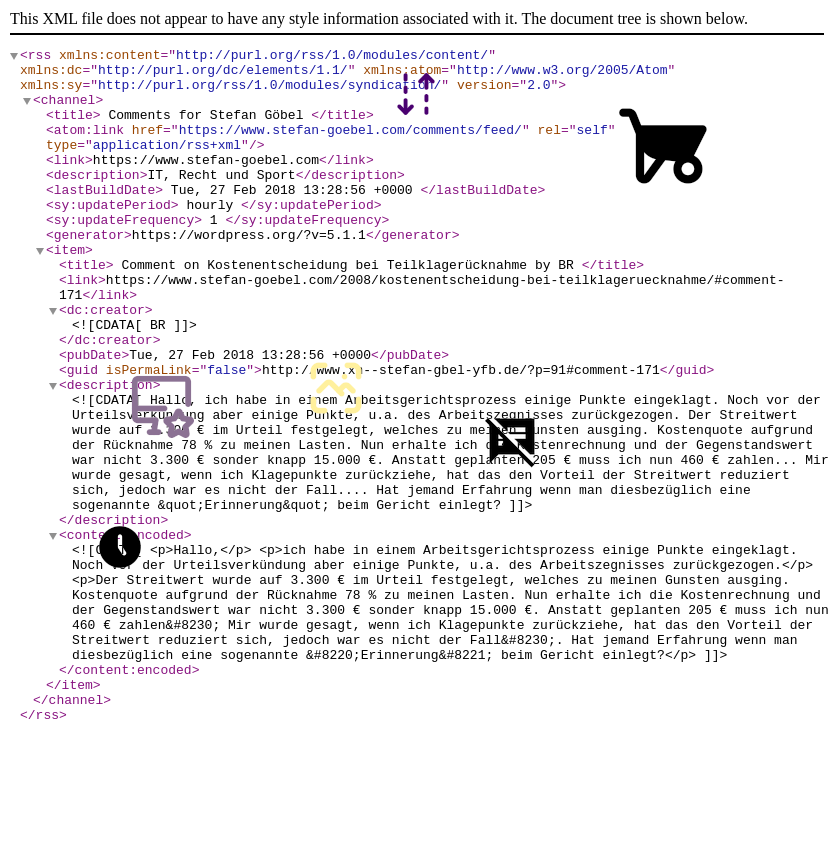  I want to click on mute or disable speaker notes, so click(512, 441).